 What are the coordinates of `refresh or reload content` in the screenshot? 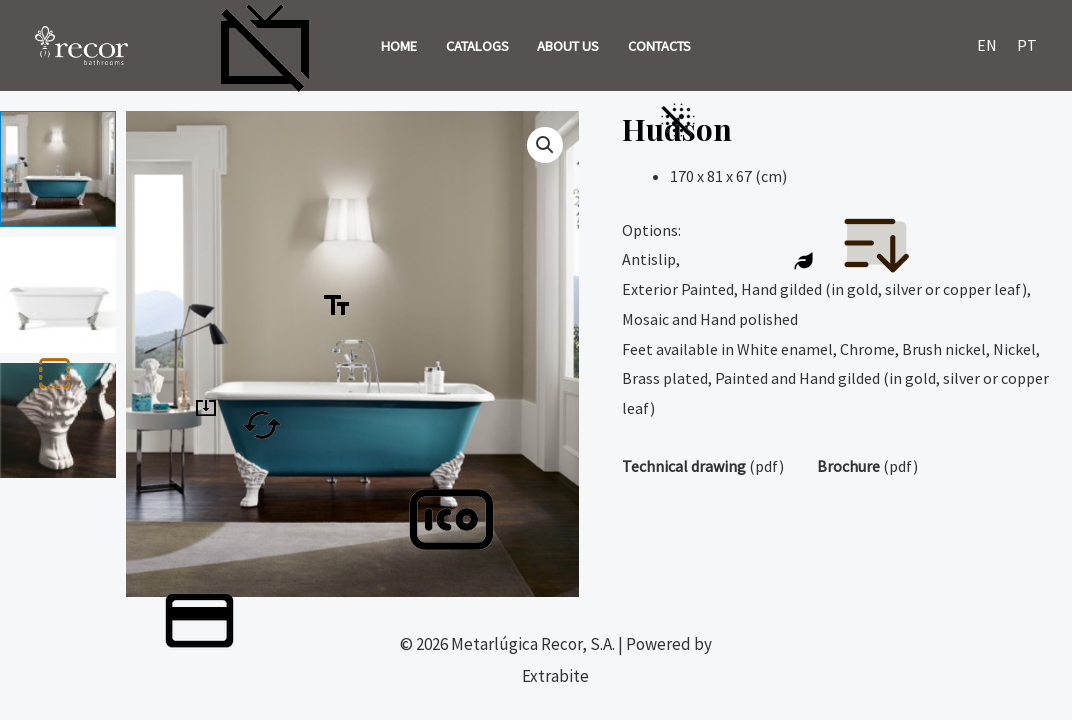 It's located at (262, 425).